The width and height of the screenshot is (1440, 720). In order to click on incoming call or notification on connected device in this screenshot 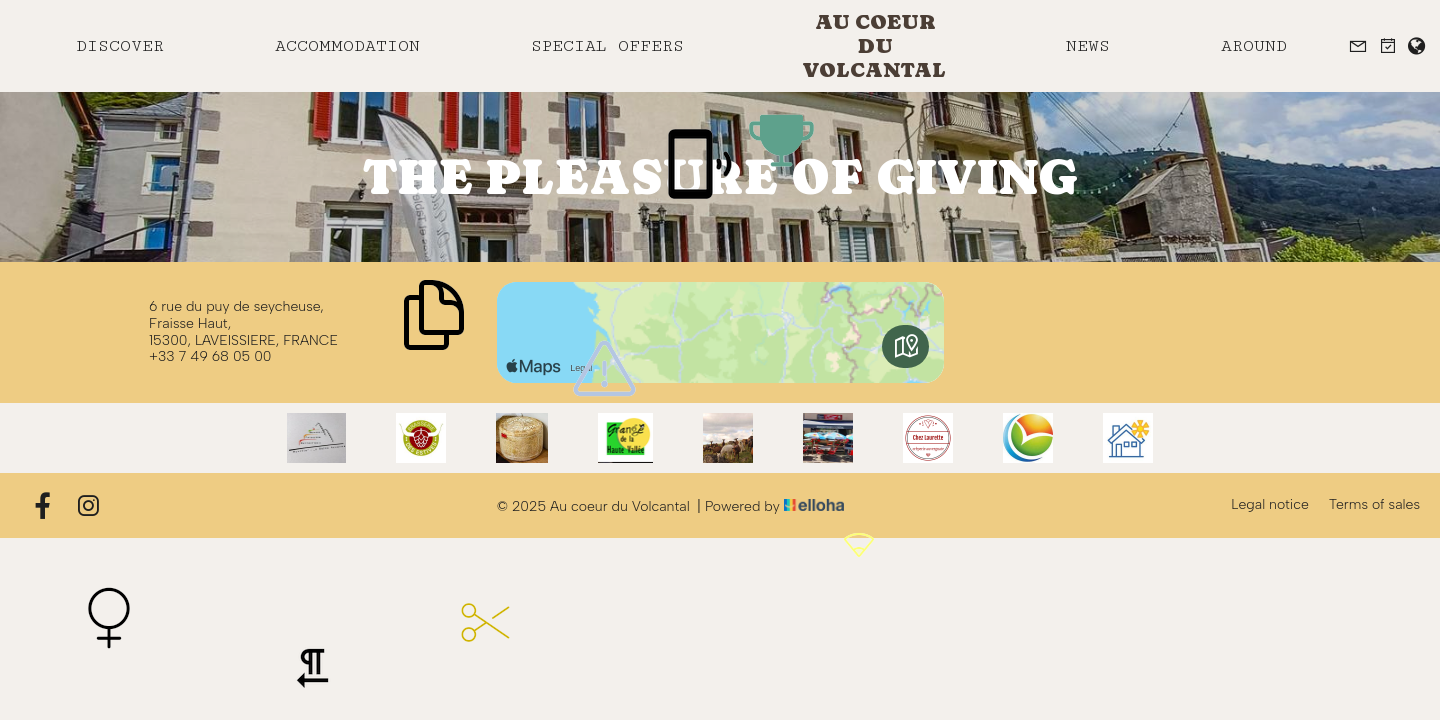, I will do `click(700, 164)`.